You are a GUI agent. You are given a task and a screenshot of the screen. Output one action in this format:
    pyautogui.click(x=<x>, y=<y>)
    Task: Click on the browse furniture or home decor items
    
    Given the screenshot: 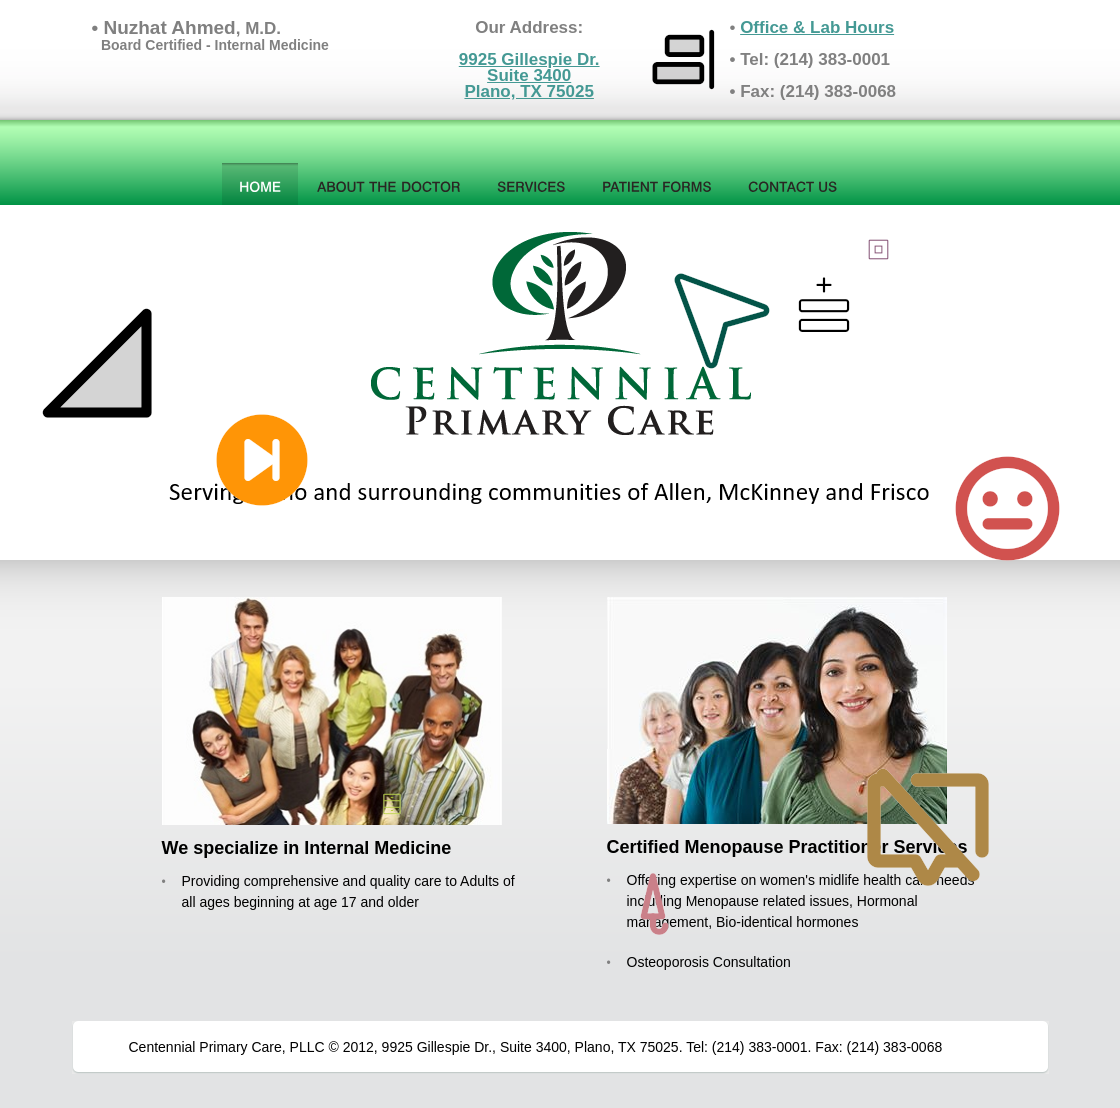 What is the action you would take?
    pyautogui.click(x=392, y=804)
    